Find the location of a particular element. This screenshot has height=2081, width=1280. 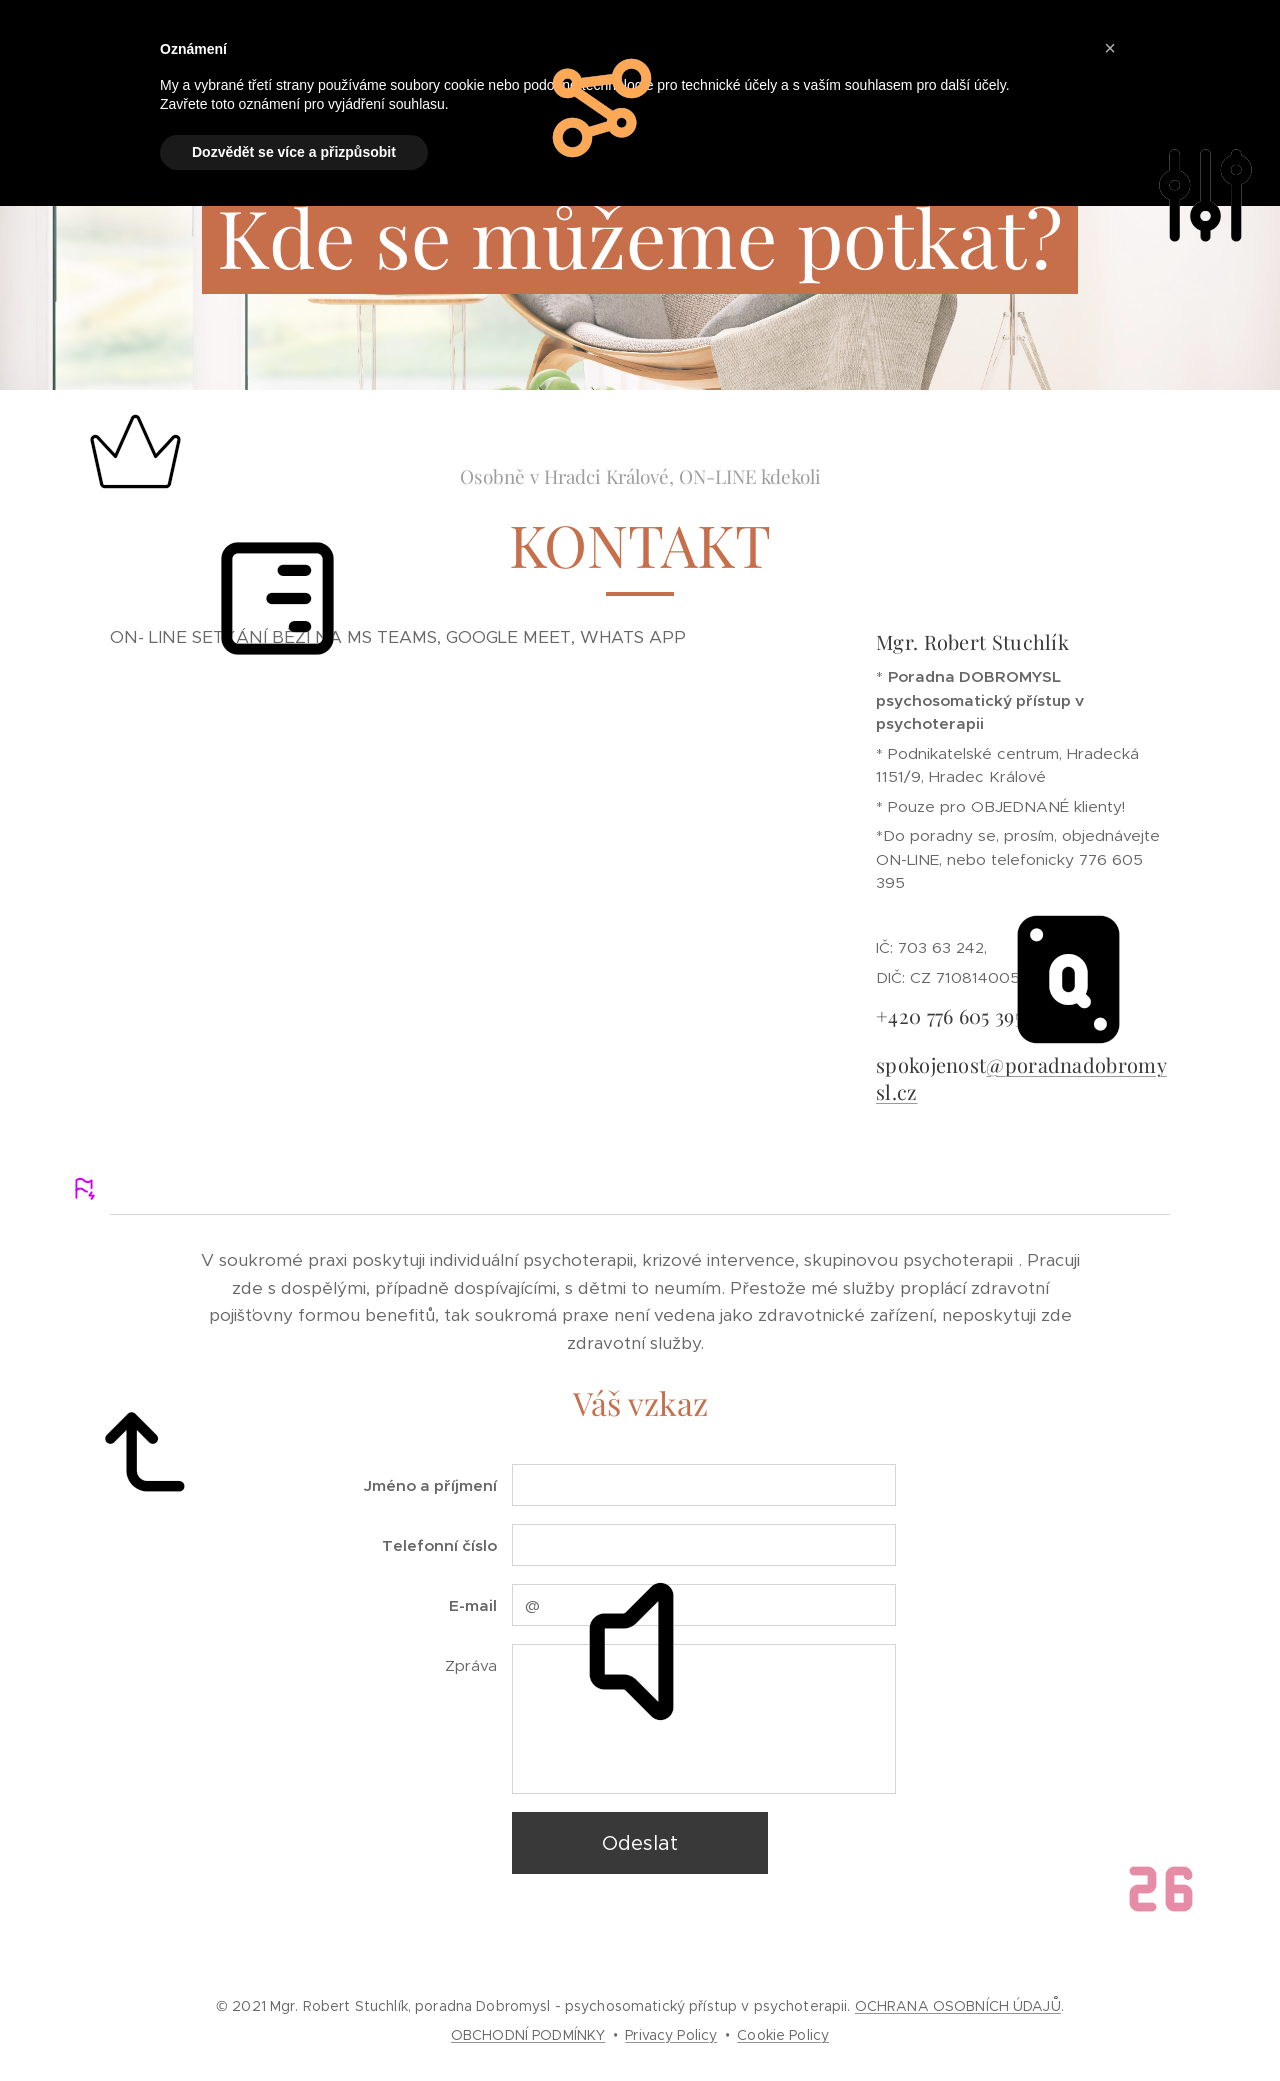

adjust settings or preferences is located at coordinates (1205, 195).